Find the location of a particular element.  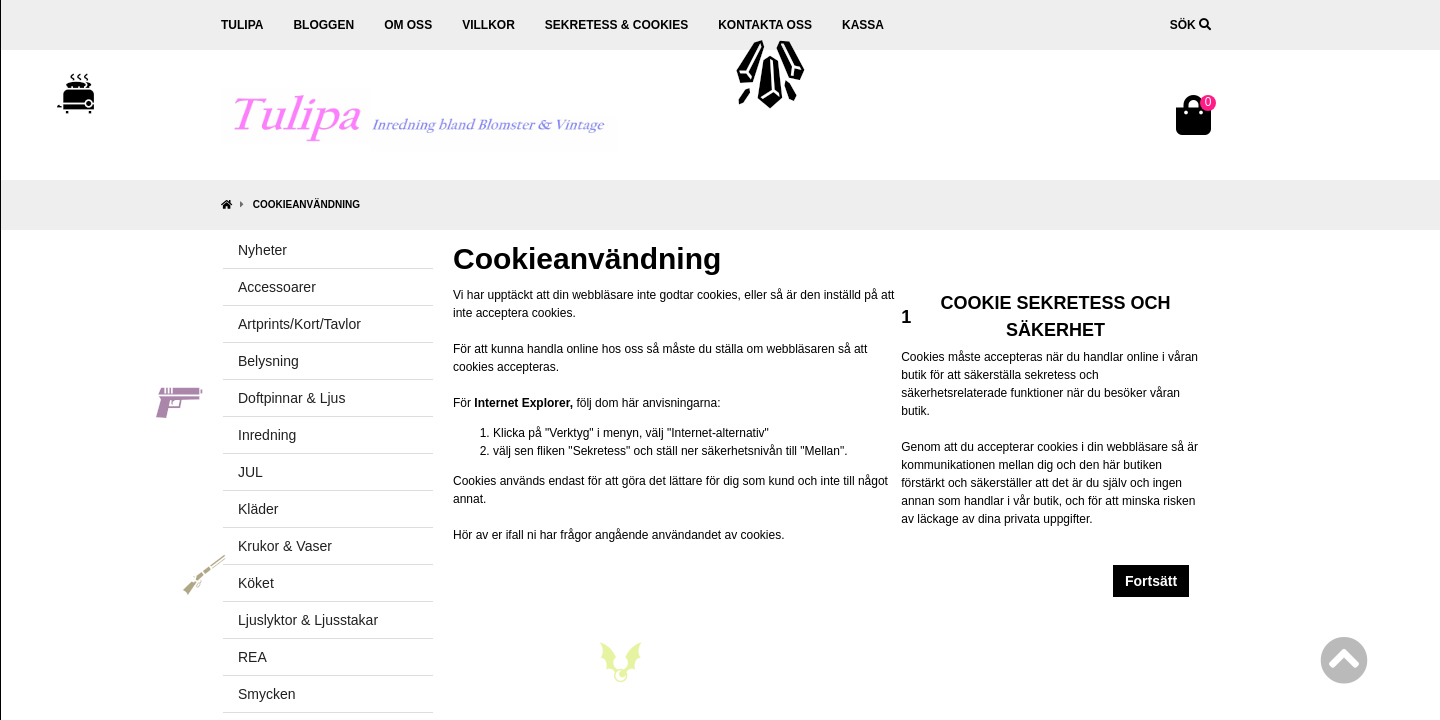

select rifle weapon in game inventory is located at coordinates (204, 575).